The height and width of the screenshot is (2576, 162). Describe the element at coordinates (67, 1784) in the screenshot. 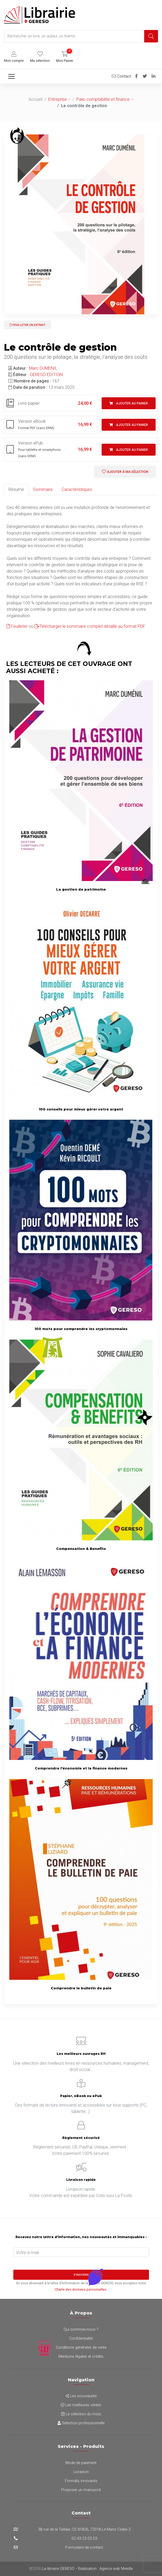

I see `select grenade weapon in inventory` at that location.